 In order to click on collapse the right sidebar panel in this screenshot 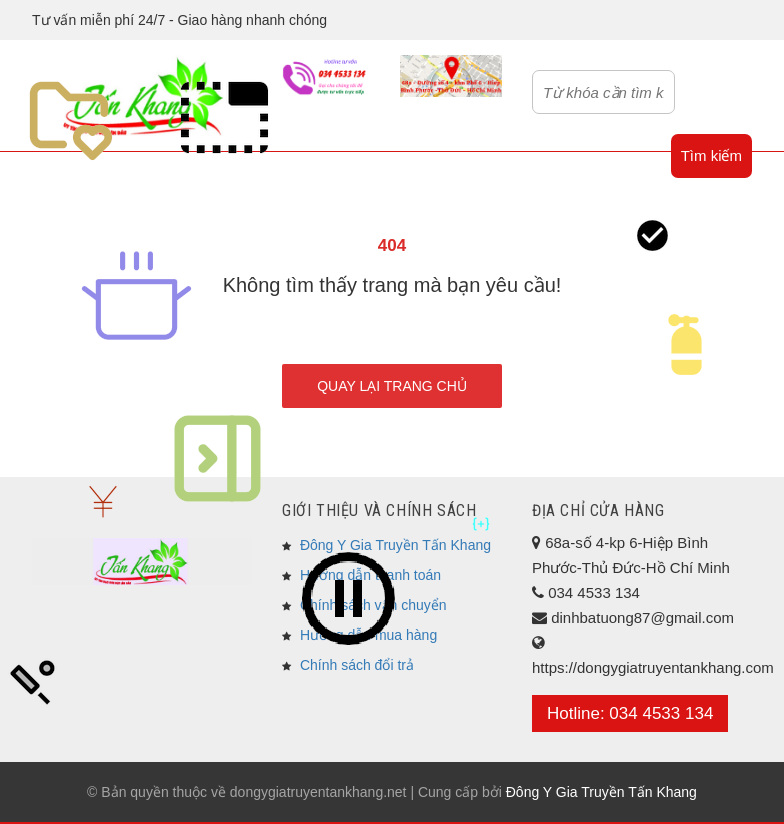, I will do `click(217, 458)`.